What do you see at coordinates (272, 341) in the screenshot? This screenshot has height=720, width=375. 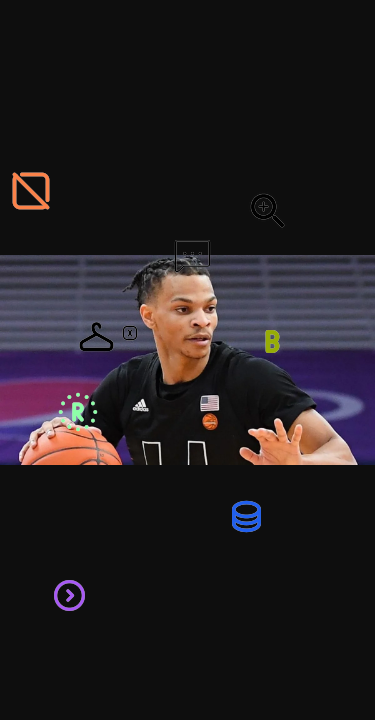 I see `apply bold formatting to text` at bounding box center [272, 341].